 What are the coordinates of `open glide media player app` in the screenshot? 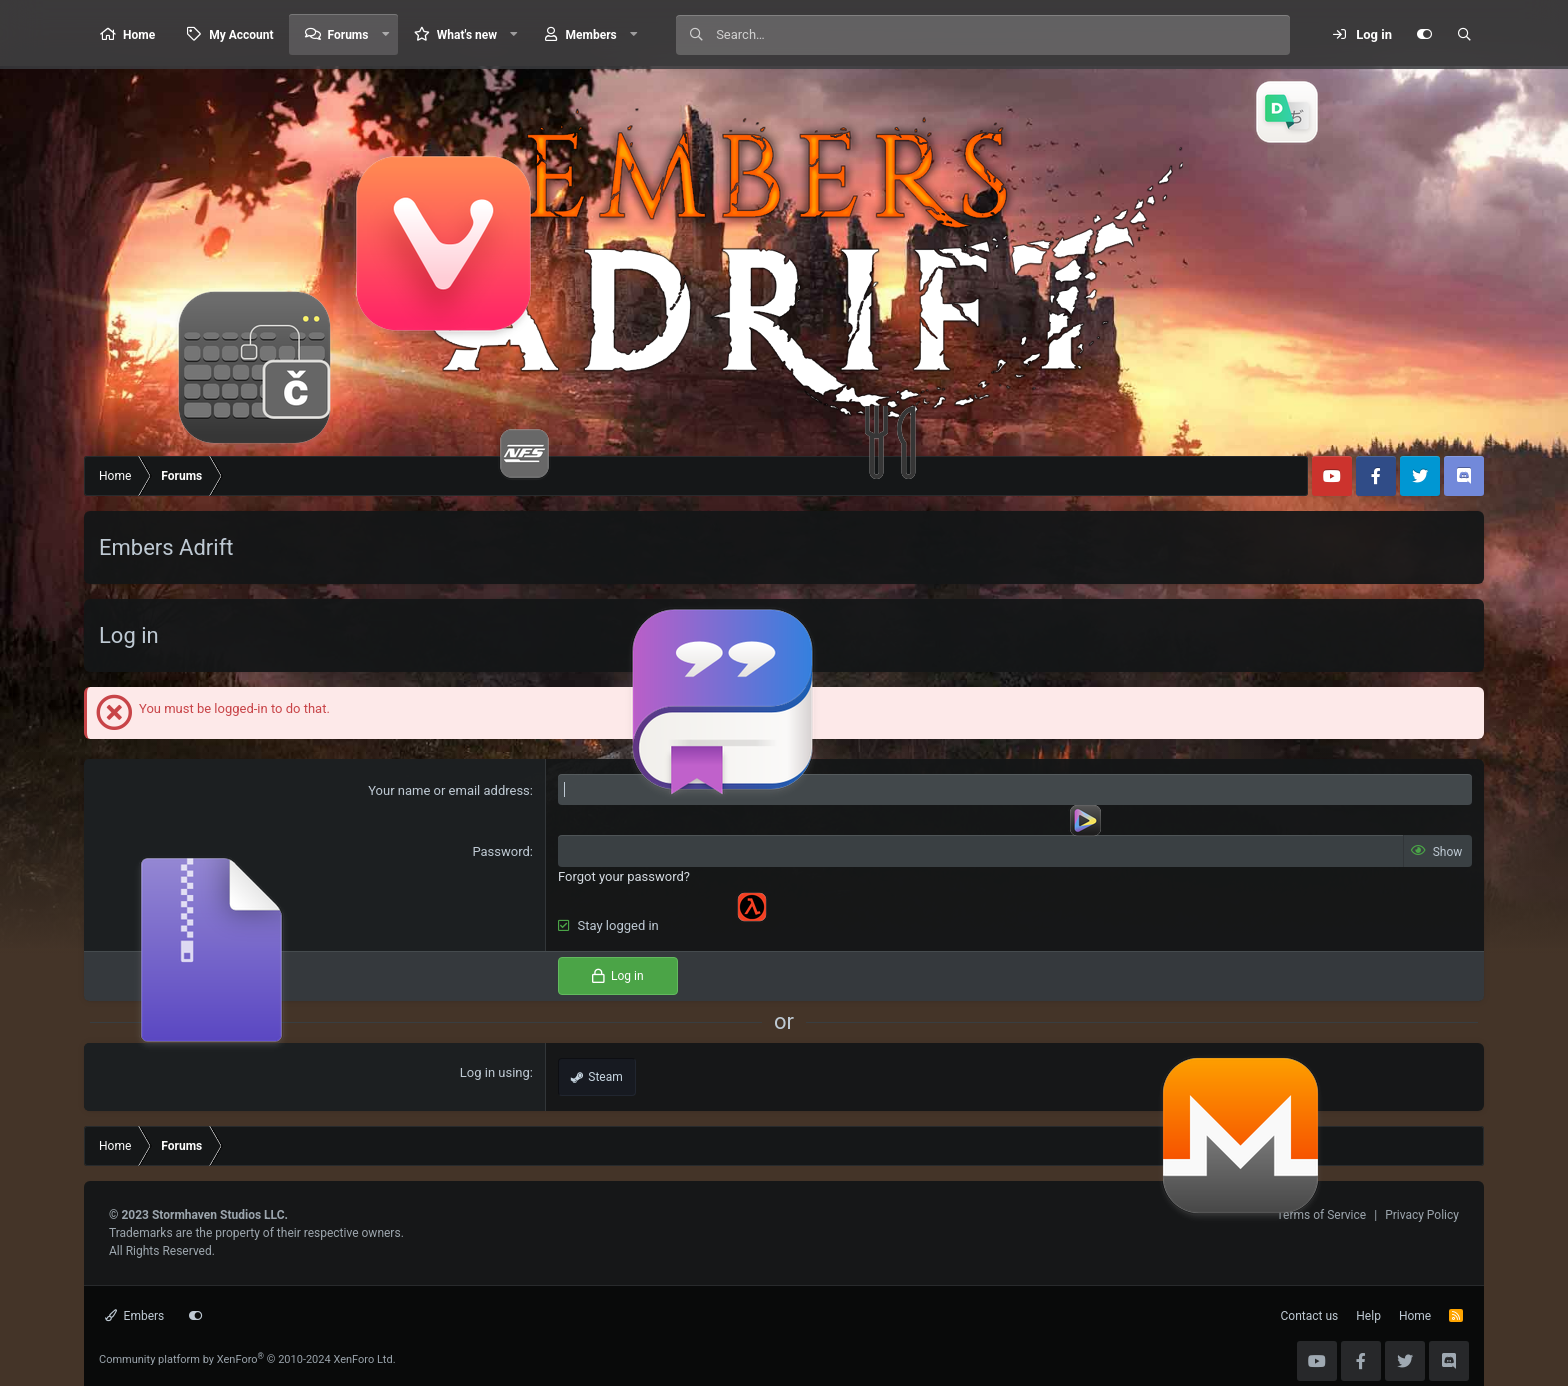 It's located at (1085, 820).